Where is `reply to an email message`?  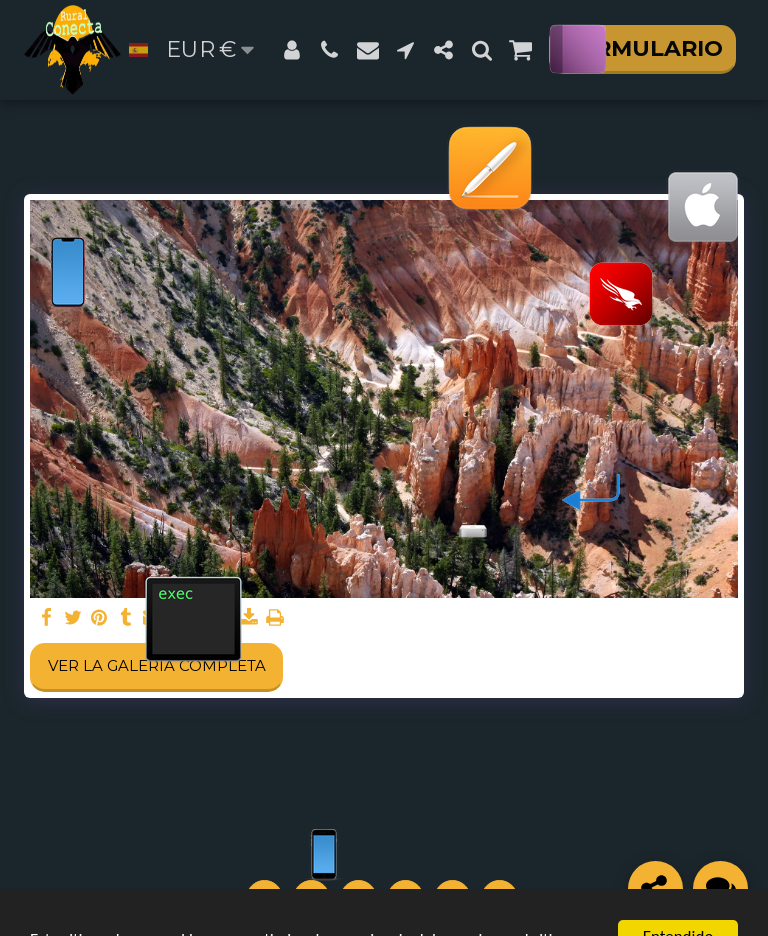 reply to an email message is located at coordinates (590, 492).